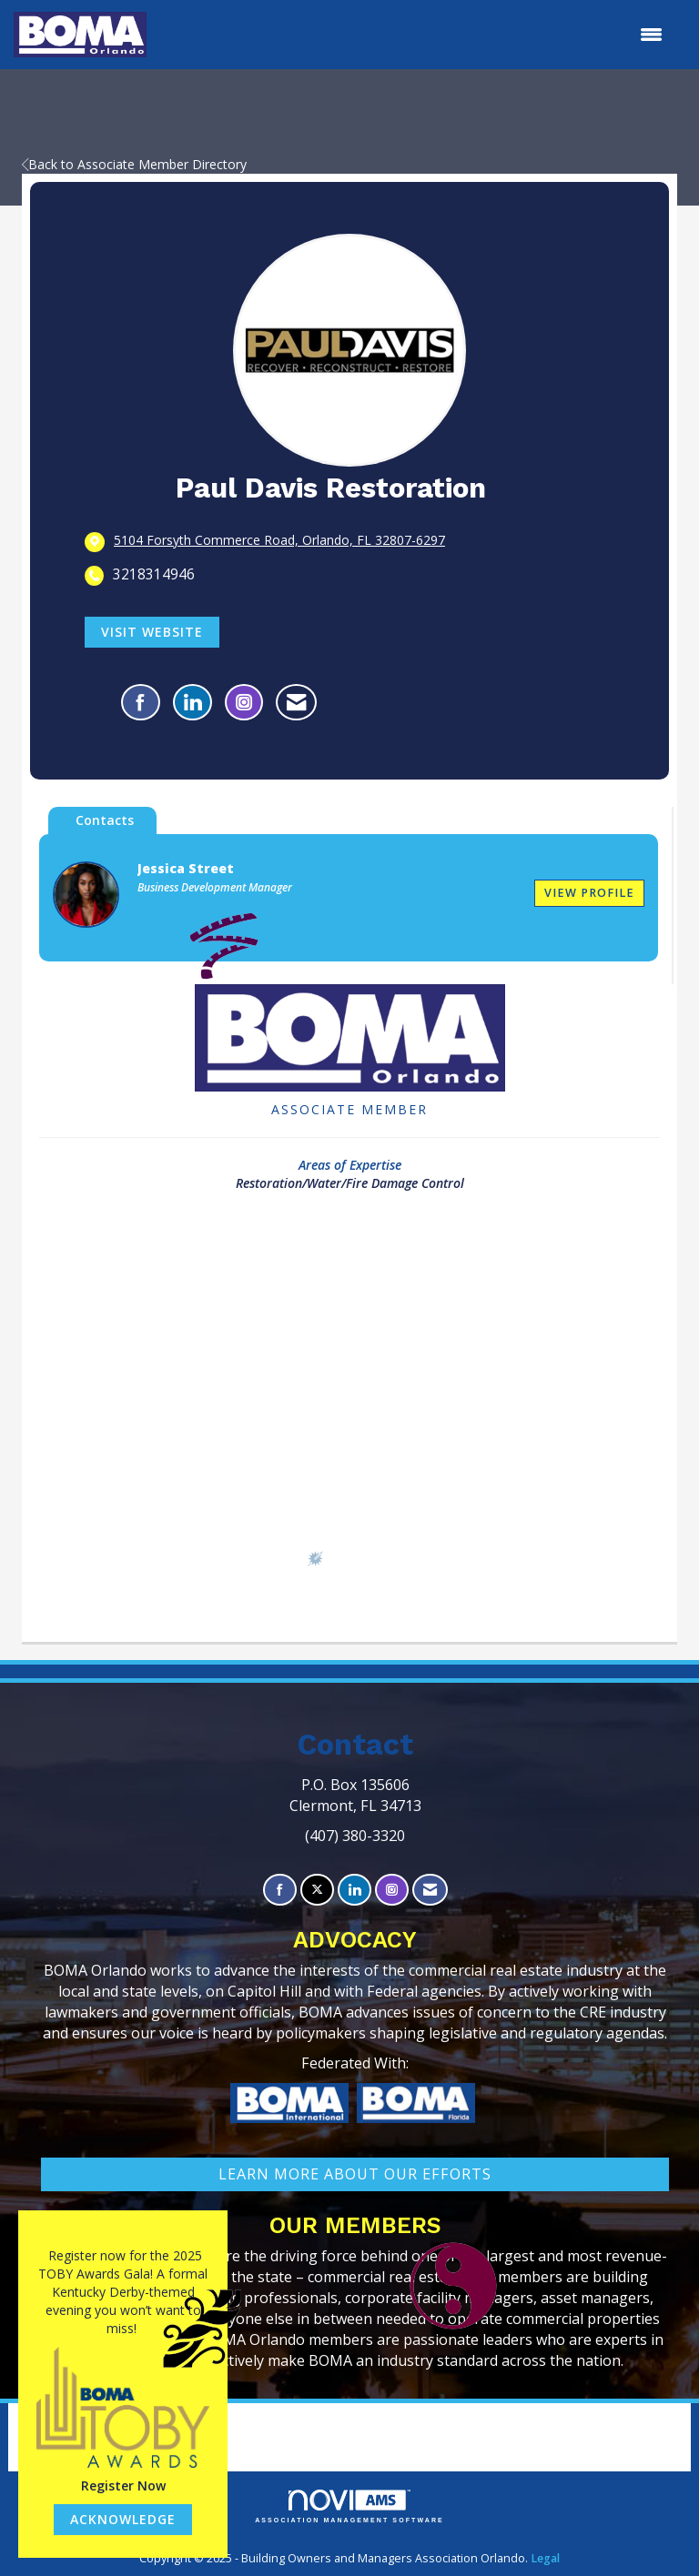 Image resolution: width=699 pixels, height=2576 pixels. What do you see at coordinates (315, 1558) in the screenshot?
I see `sun-based weapon or solar attack ability` at bounding box center [315, 1558].